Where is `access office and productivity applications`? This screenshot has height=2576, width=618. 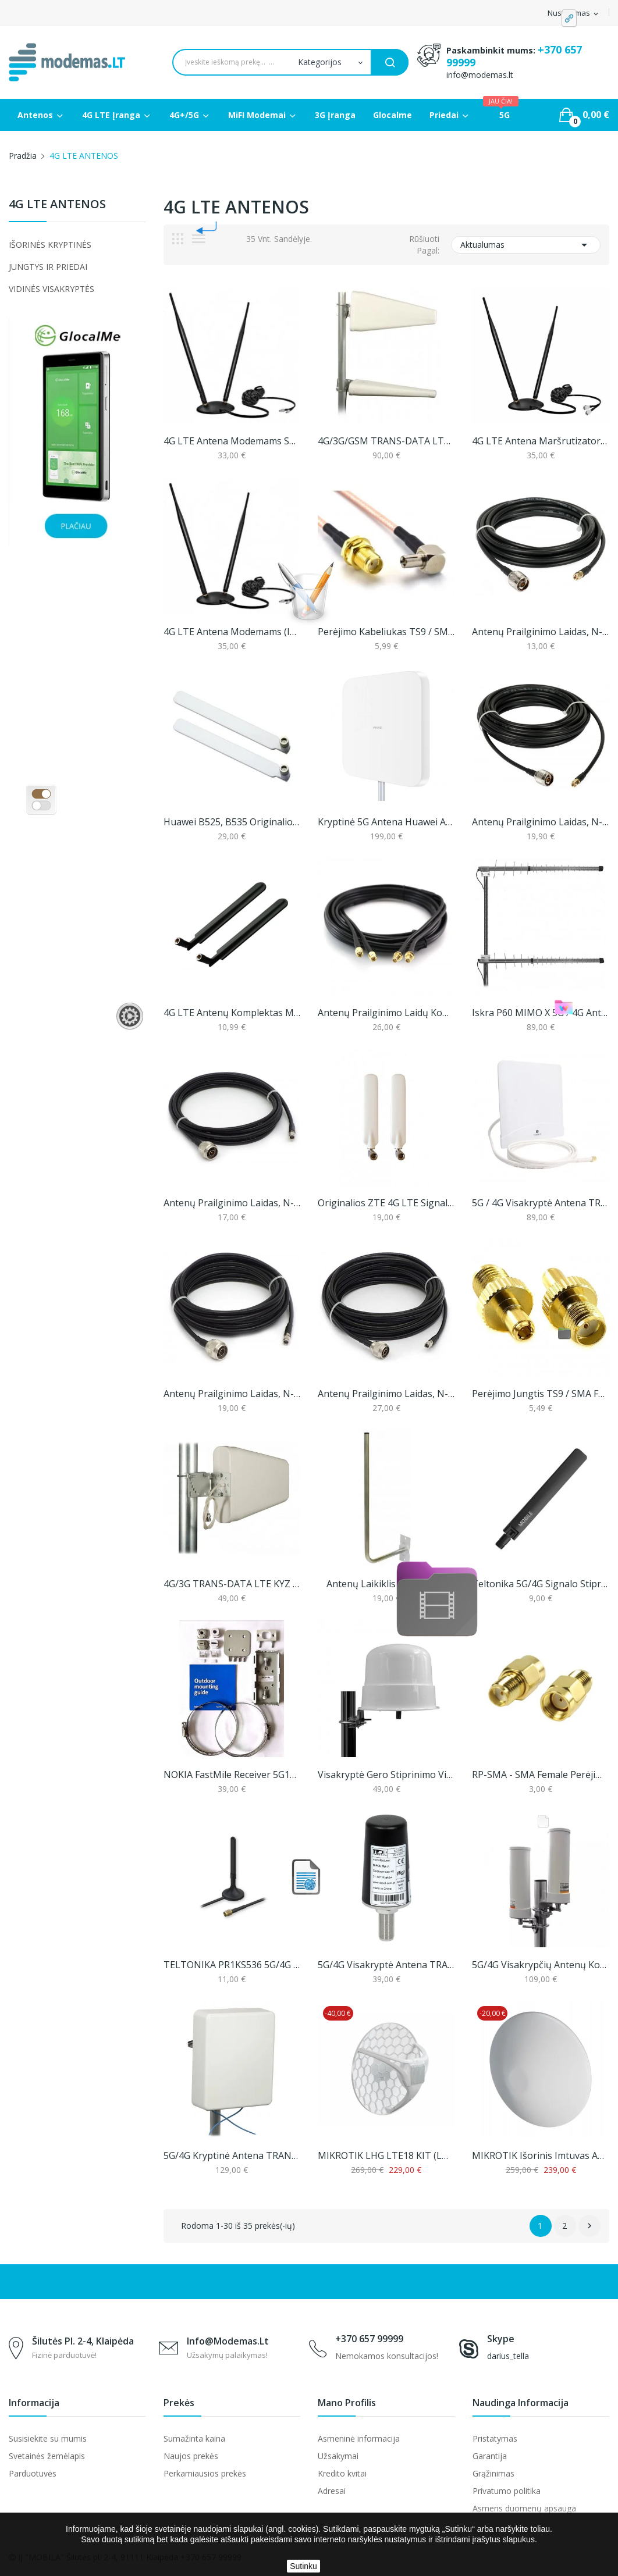 access office and productivity applications is located at coordinates (307, 590).